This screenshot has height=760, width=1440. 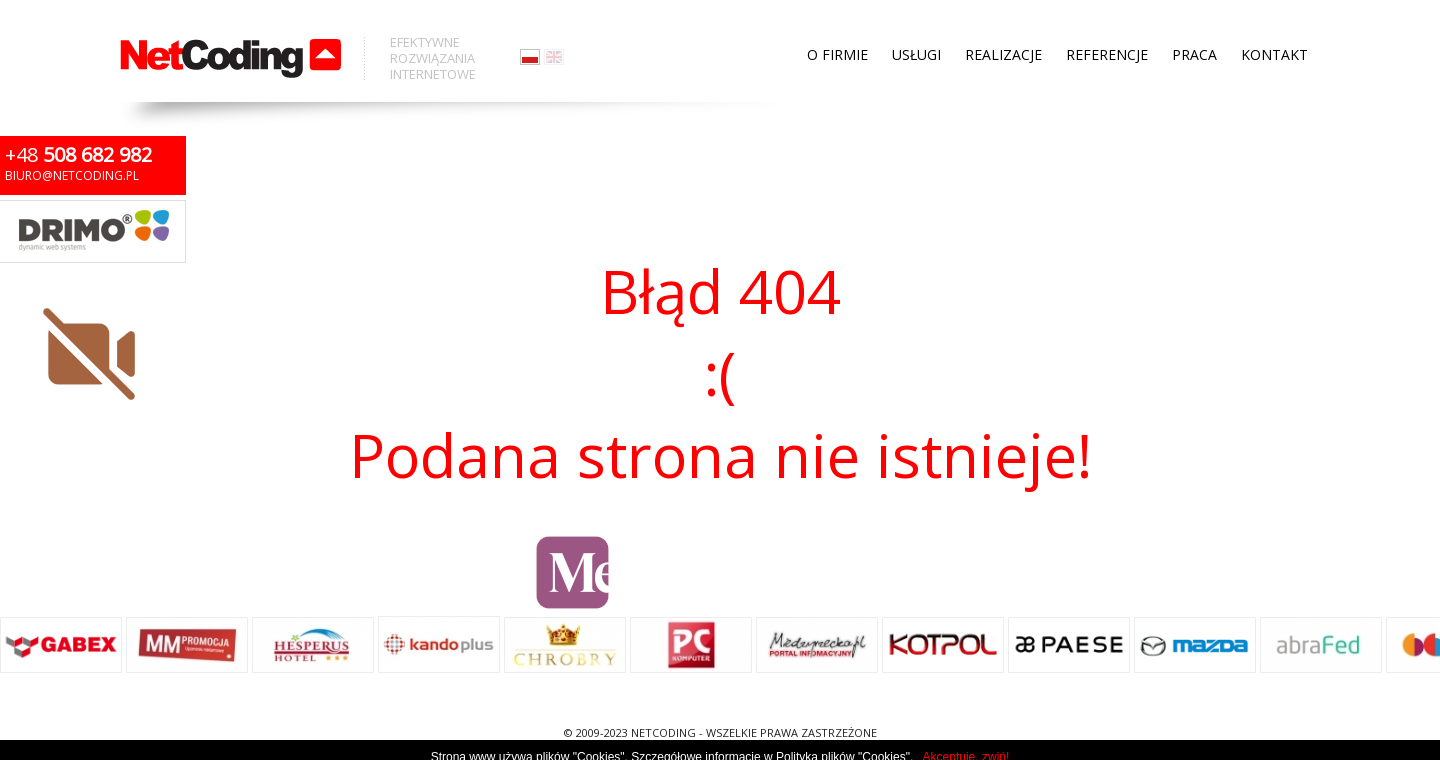 What do you see at coordinates (572, 572) in the screenshot?
I see `open the Medium app` at bounding box center [572, 572].